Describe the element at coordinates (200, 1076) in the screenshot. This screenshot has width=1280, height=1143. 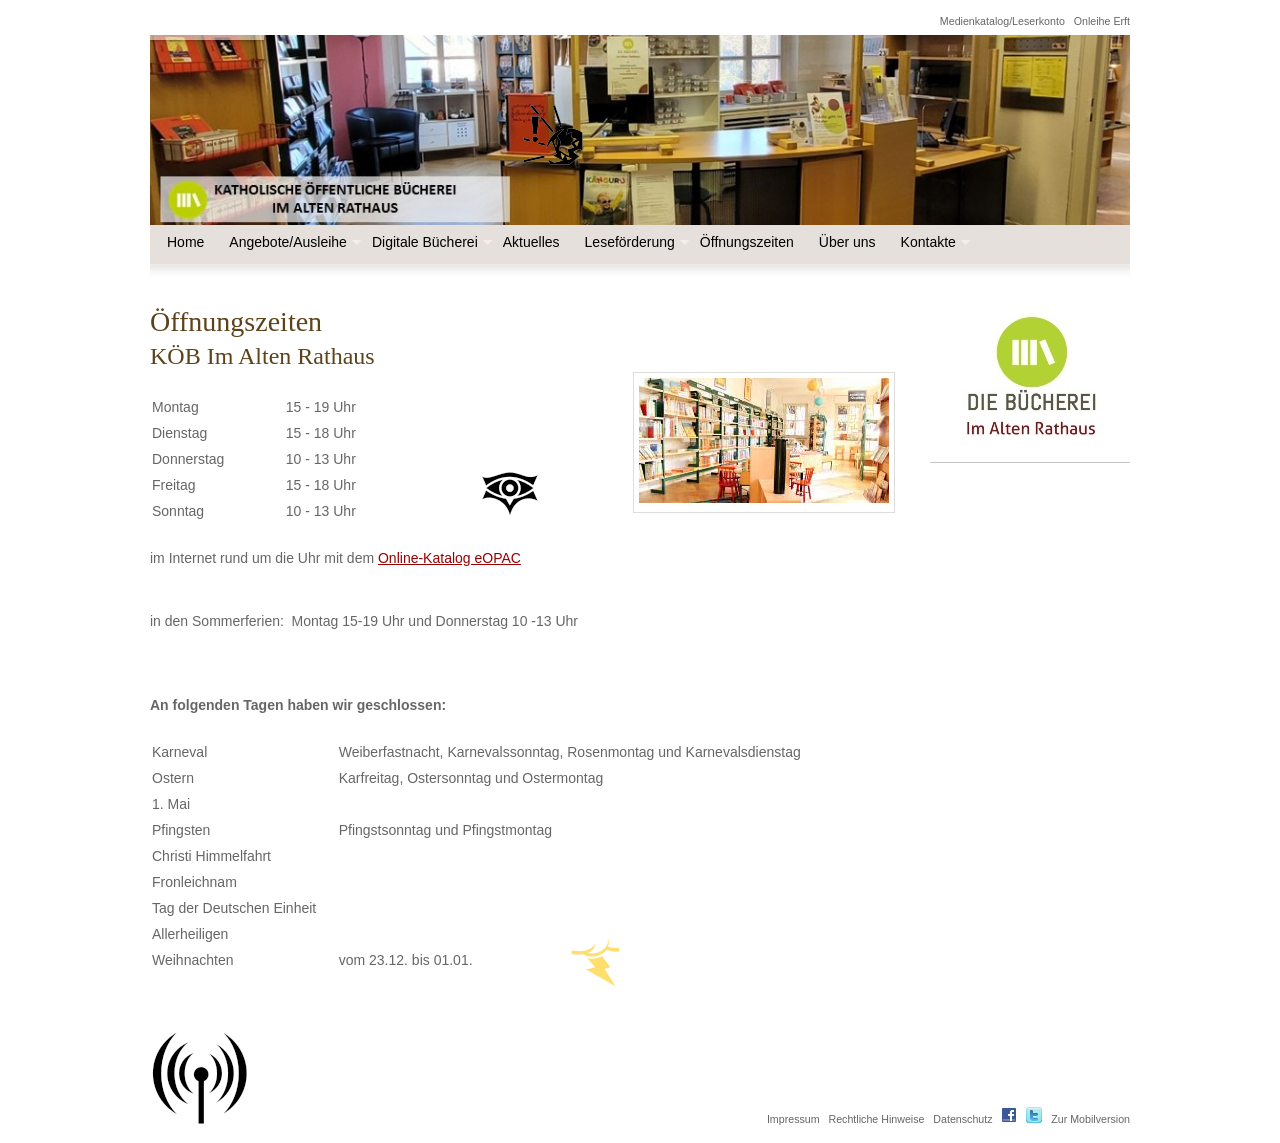
I see `indicates active signal or broadcast status` at that location.